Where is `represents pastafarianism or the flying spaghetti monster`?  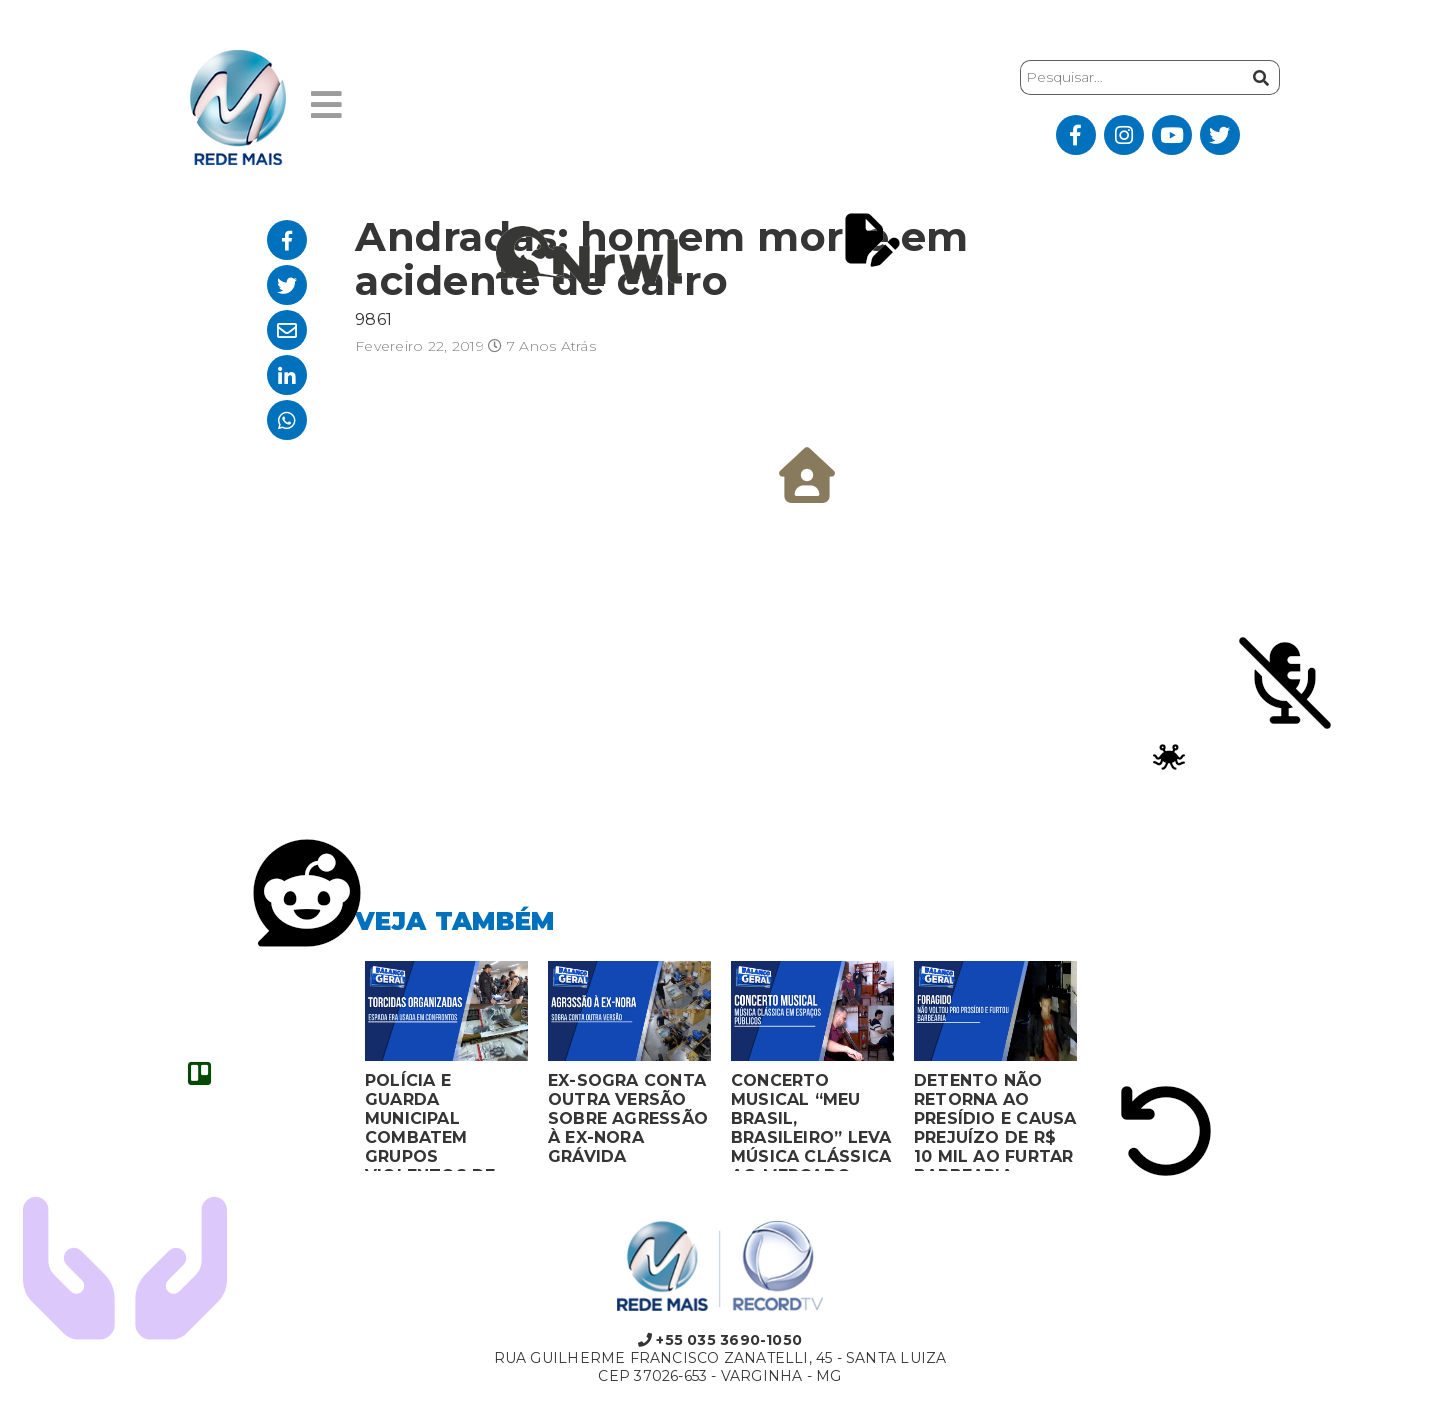
represents pastafarianism or the flying spaghetti monster is located at coordinates (1169, 757).